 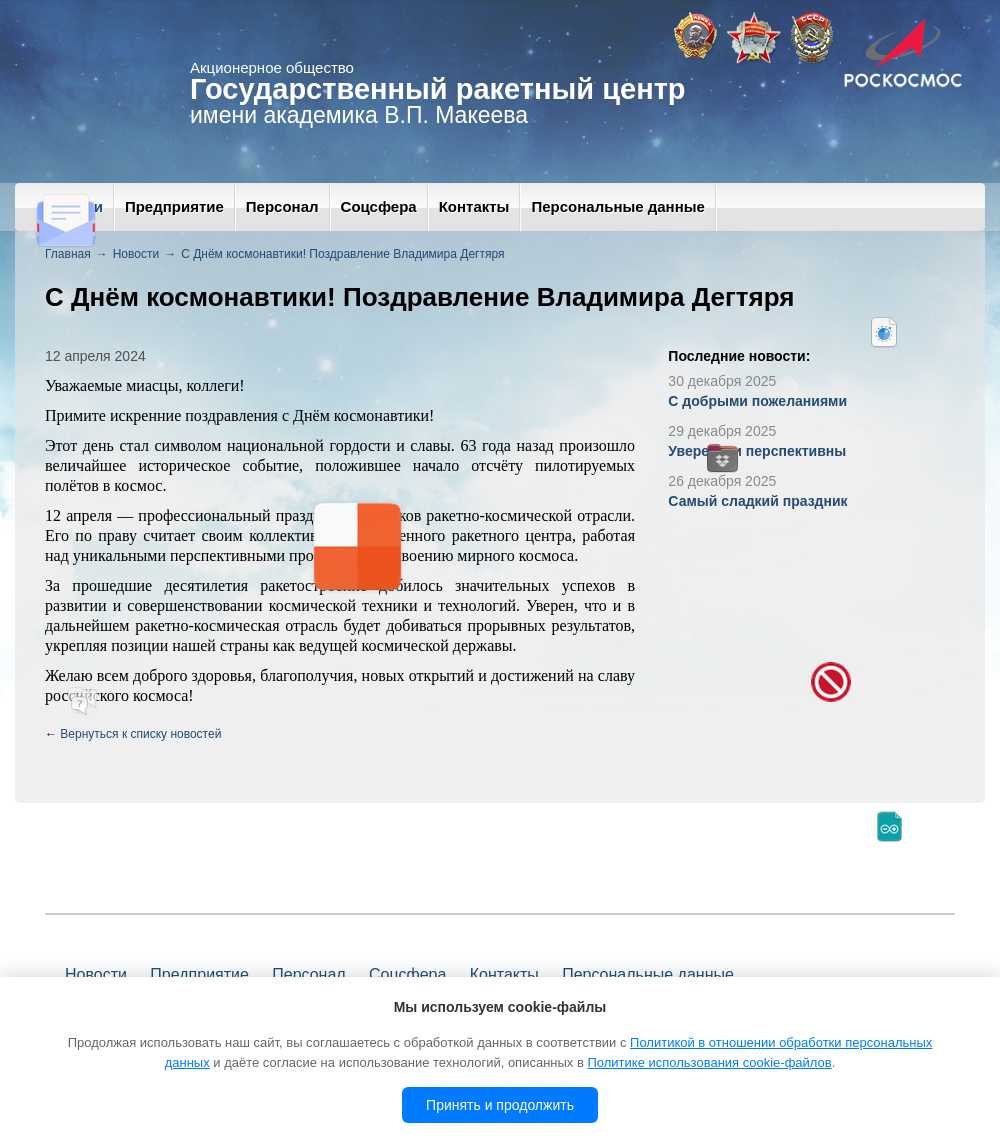 I want to click on access frequently asked questions, so click(x=82, y=701).